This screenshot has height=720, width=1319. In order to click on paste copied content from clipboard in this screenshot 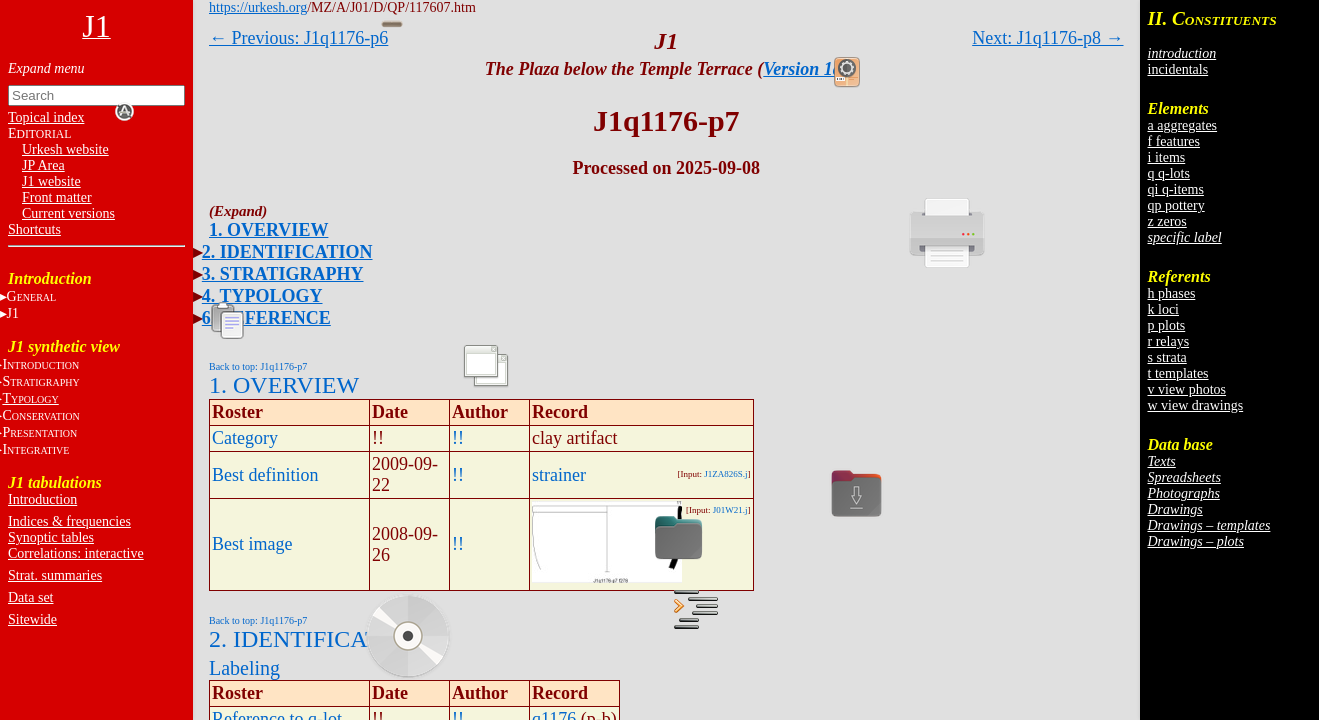, I will do `click(227, 320)`.